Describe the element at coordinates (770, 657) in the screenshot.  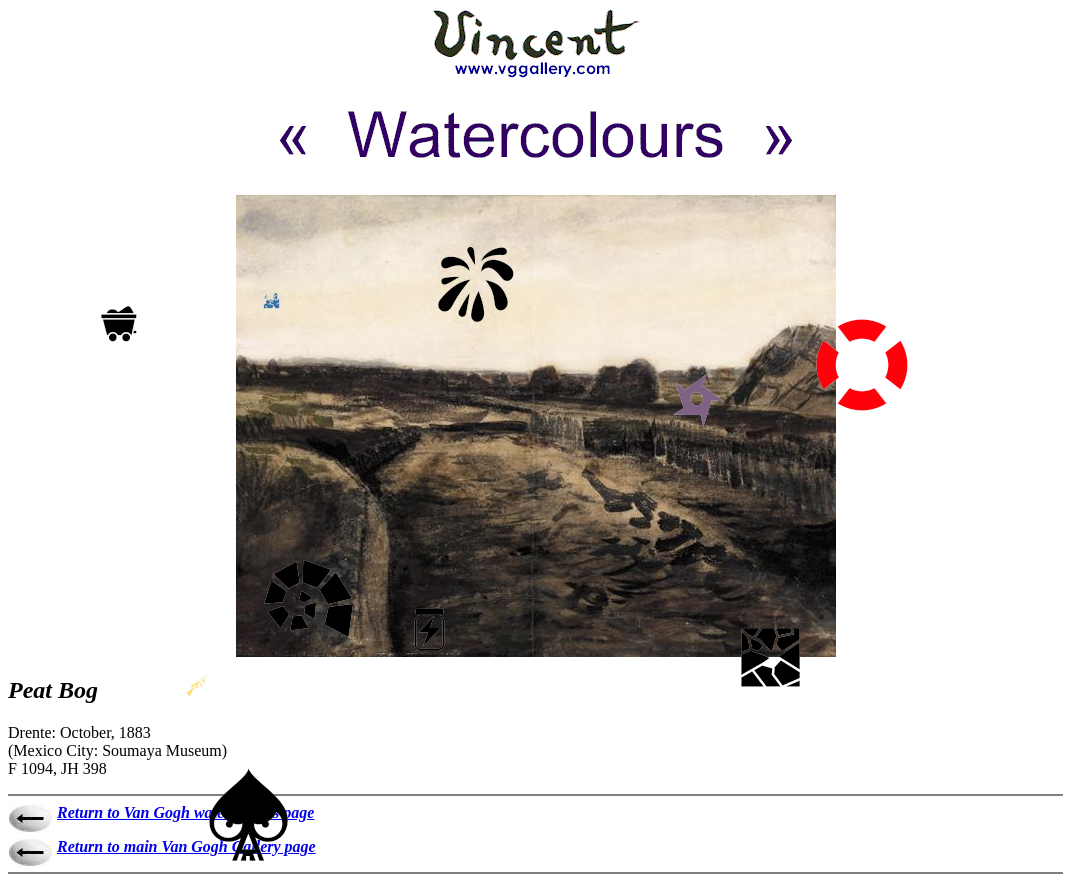
I see `indicates broken or damaged item status` at that location.